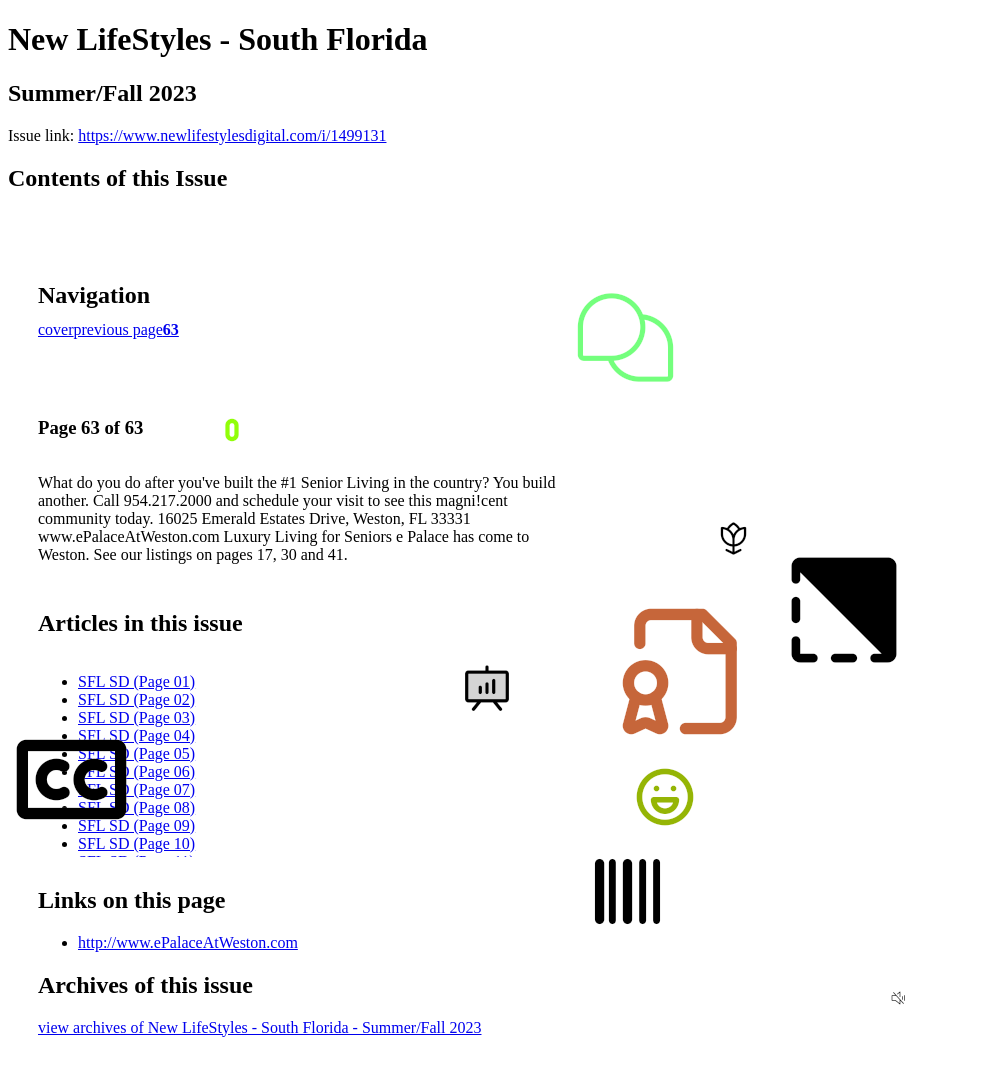 The width and height of the screenshot is (998, 1067). I want to click on view certified or official document, so click(685, 671).